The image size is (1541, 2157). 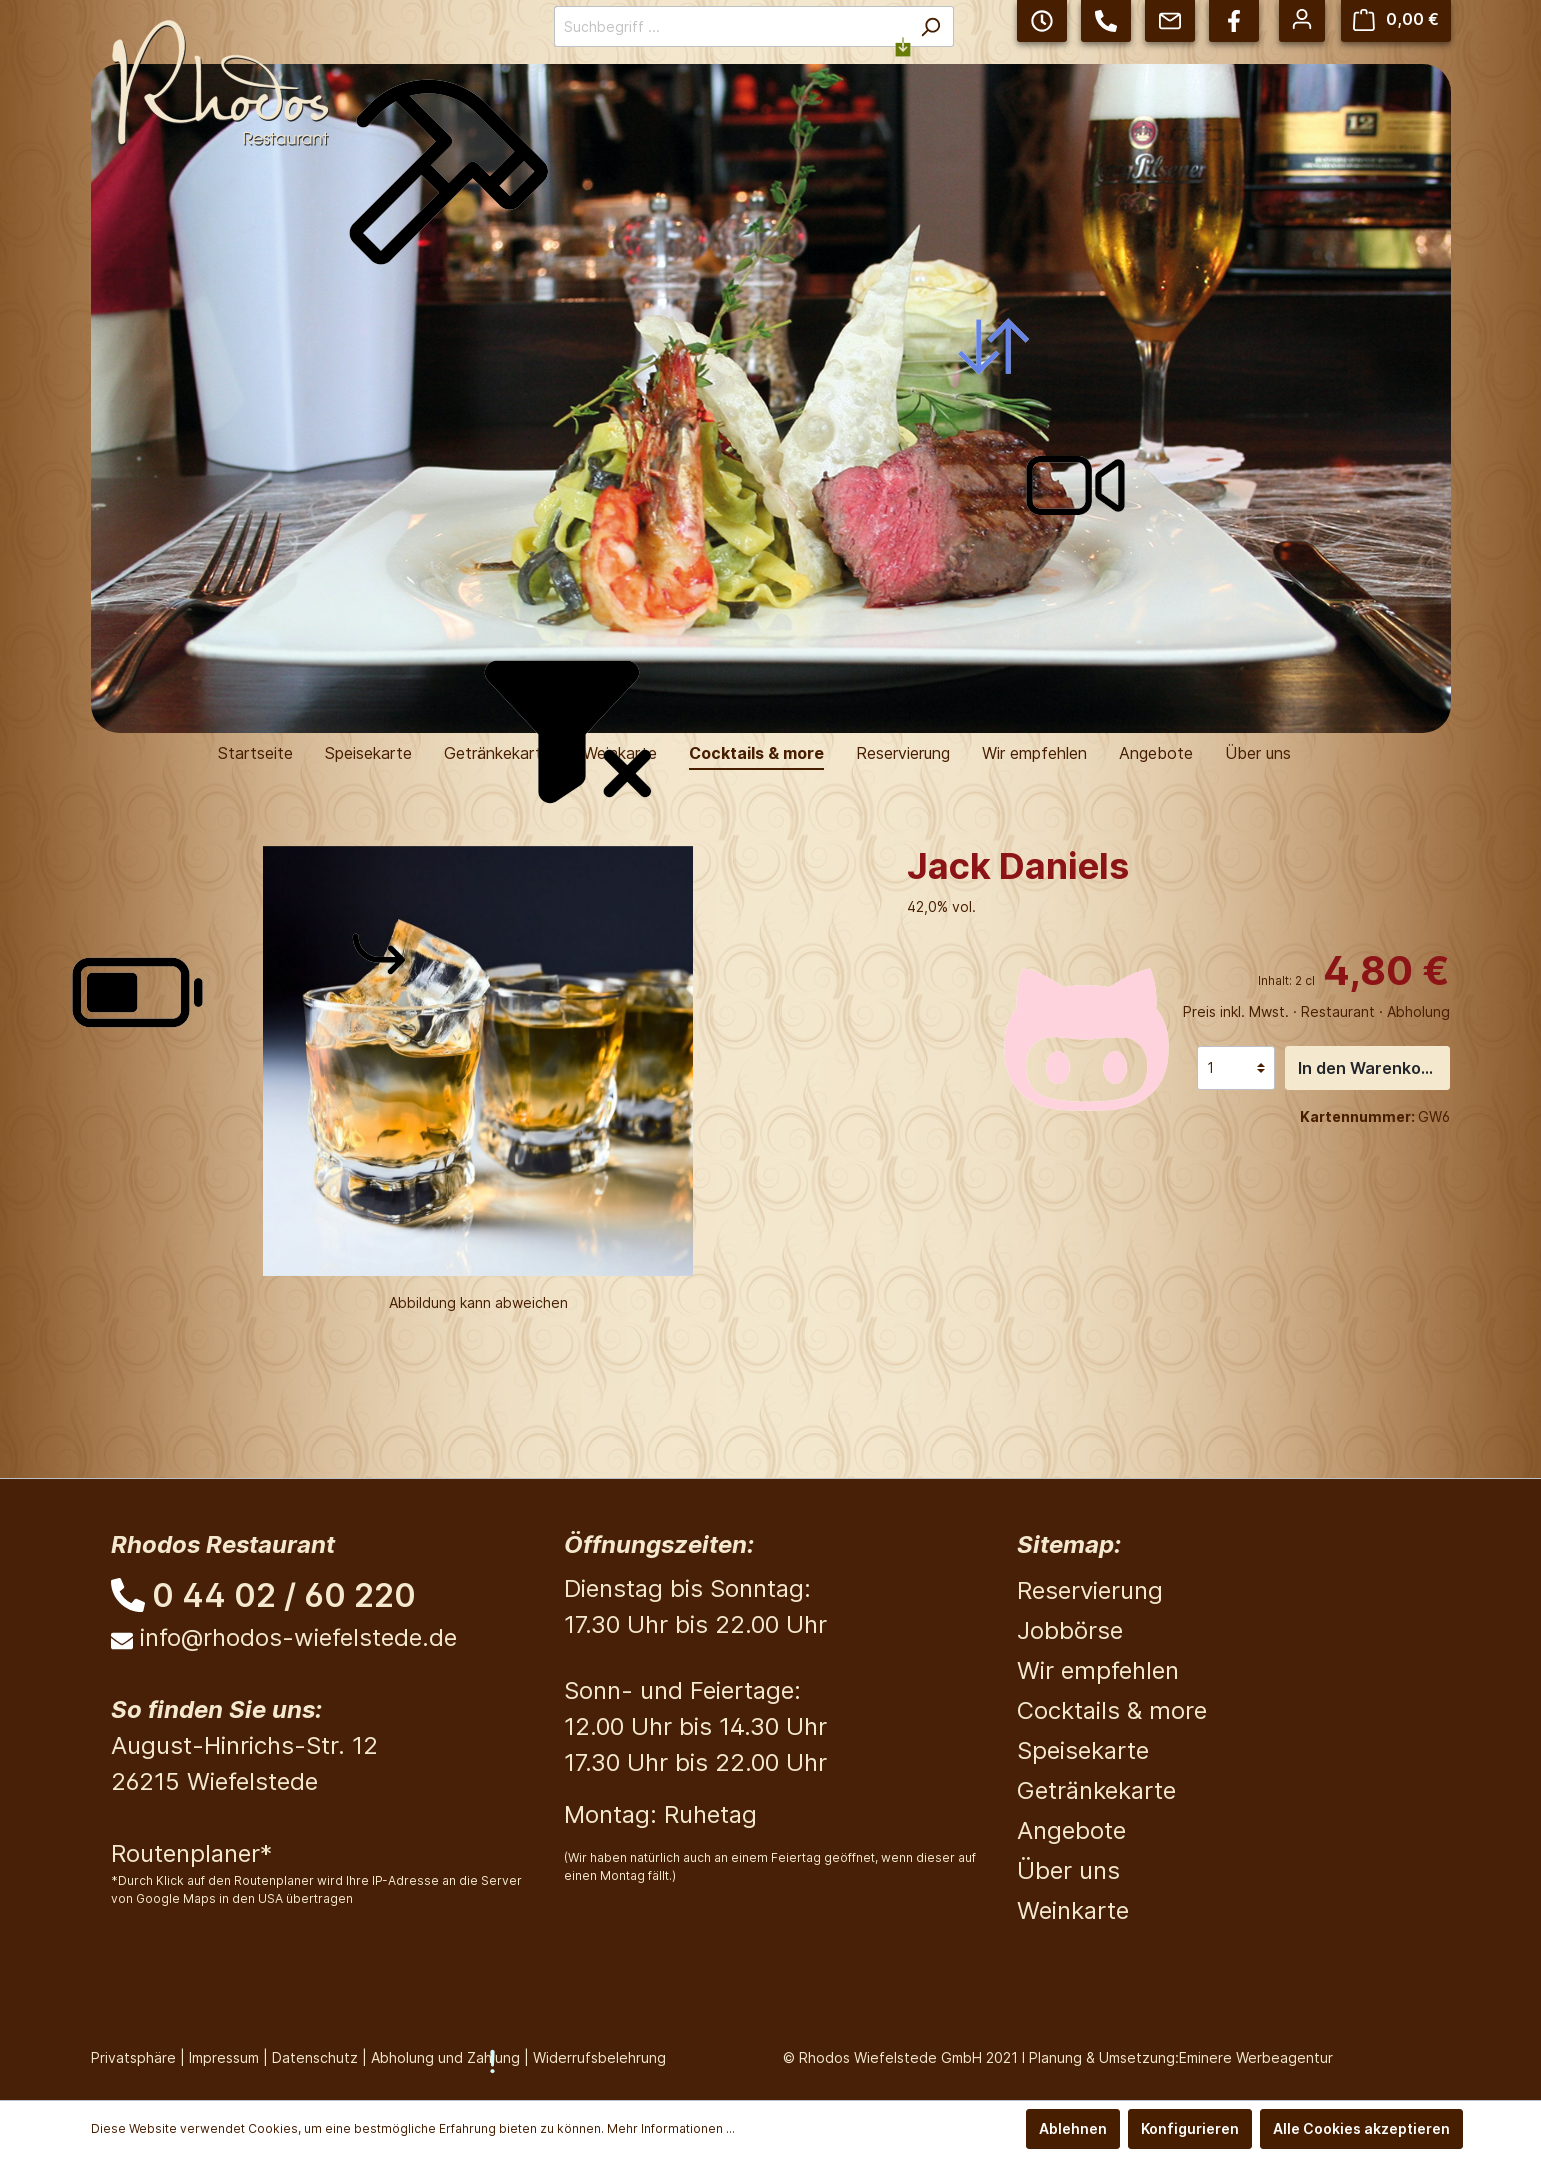 I want to click on indicates a warning or important notice, so click(x=492, y=2061).